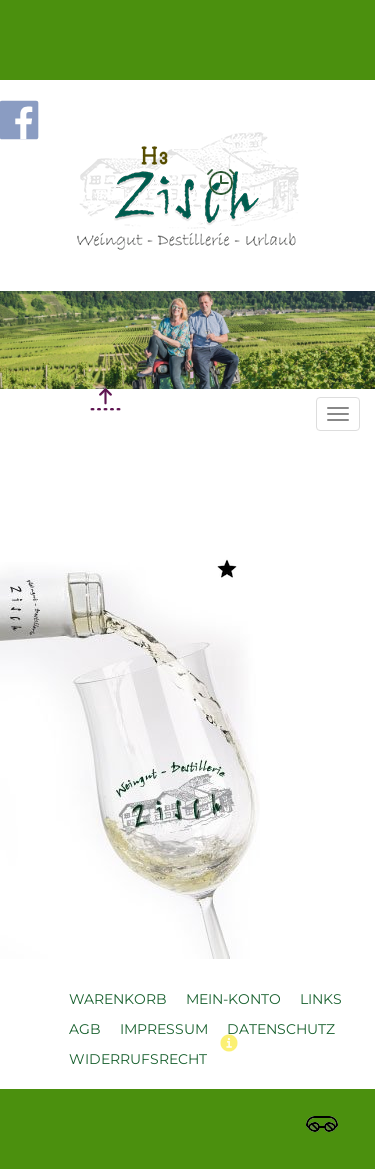  I want to click on access virtual reality or immersive mode, so click(322, 1124).